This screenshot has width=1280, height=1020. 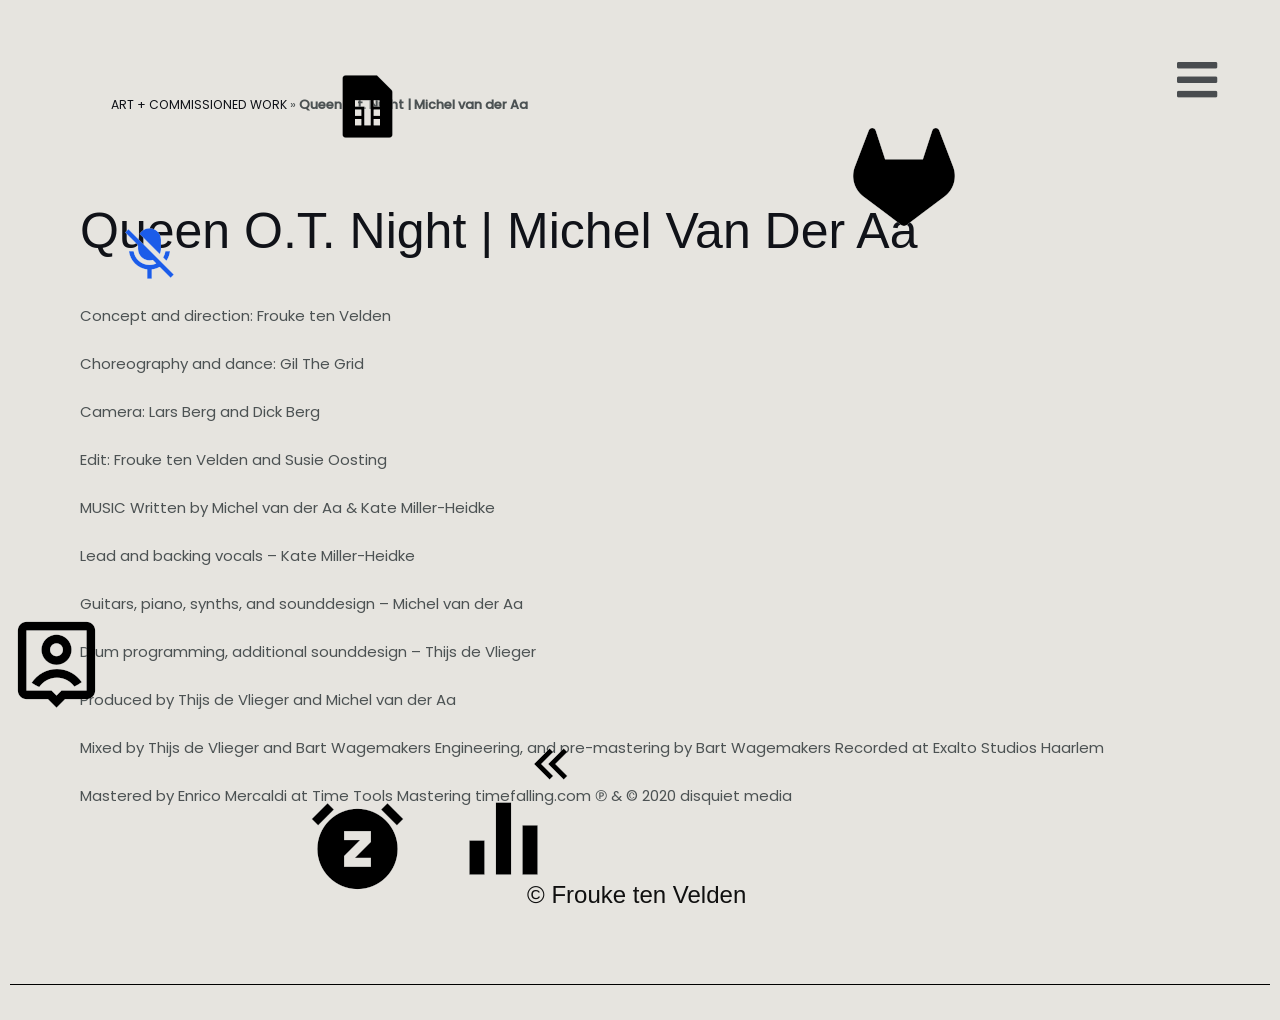 What do you see at coordinates (503, 840) in the screenshot?
I see `view analytics or statistics` at bounding box center [503, 840].